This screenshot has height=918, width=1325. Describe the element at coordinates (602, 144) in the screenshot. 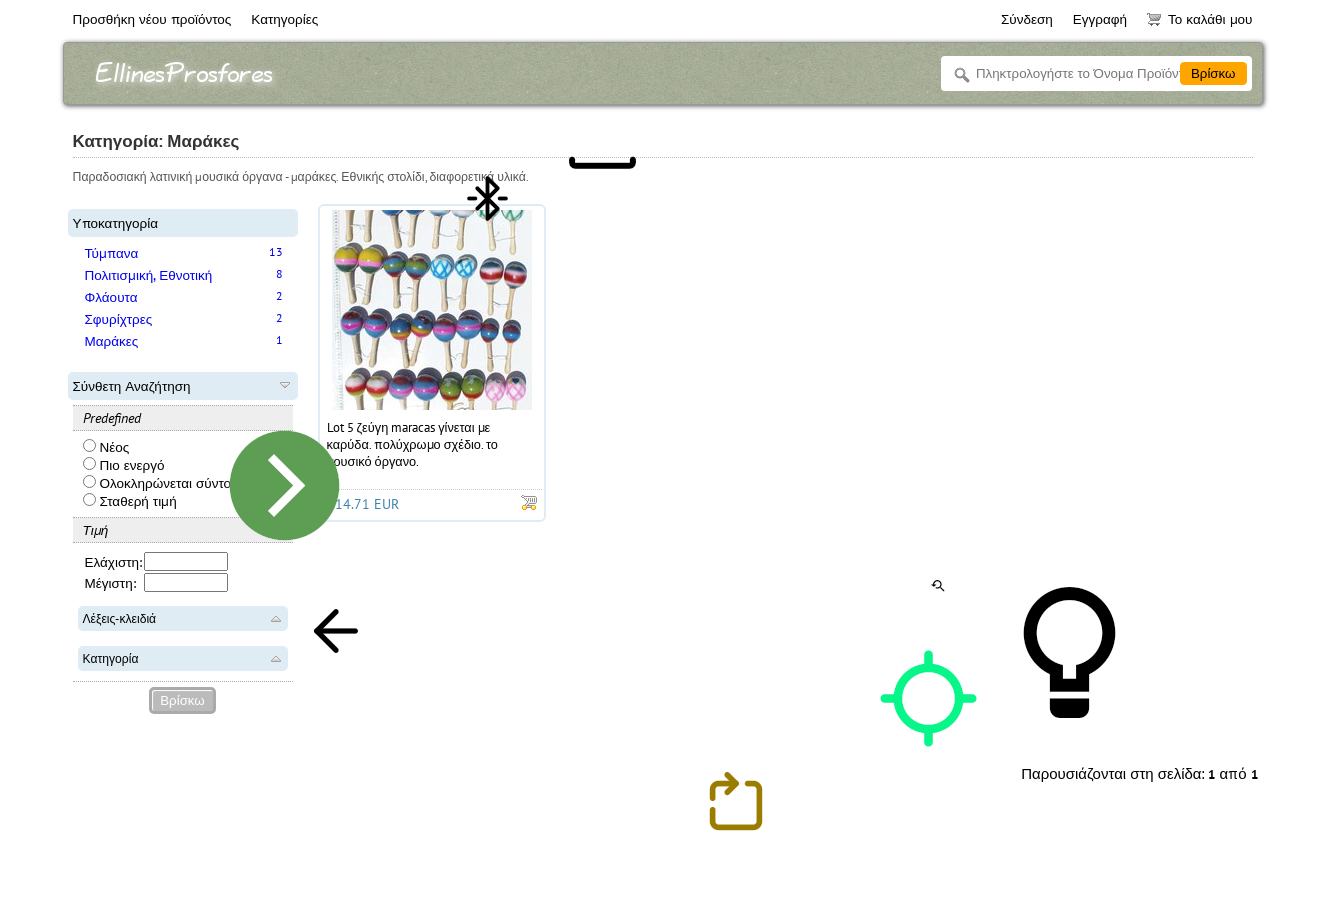

I see `insert a space character` at that location.